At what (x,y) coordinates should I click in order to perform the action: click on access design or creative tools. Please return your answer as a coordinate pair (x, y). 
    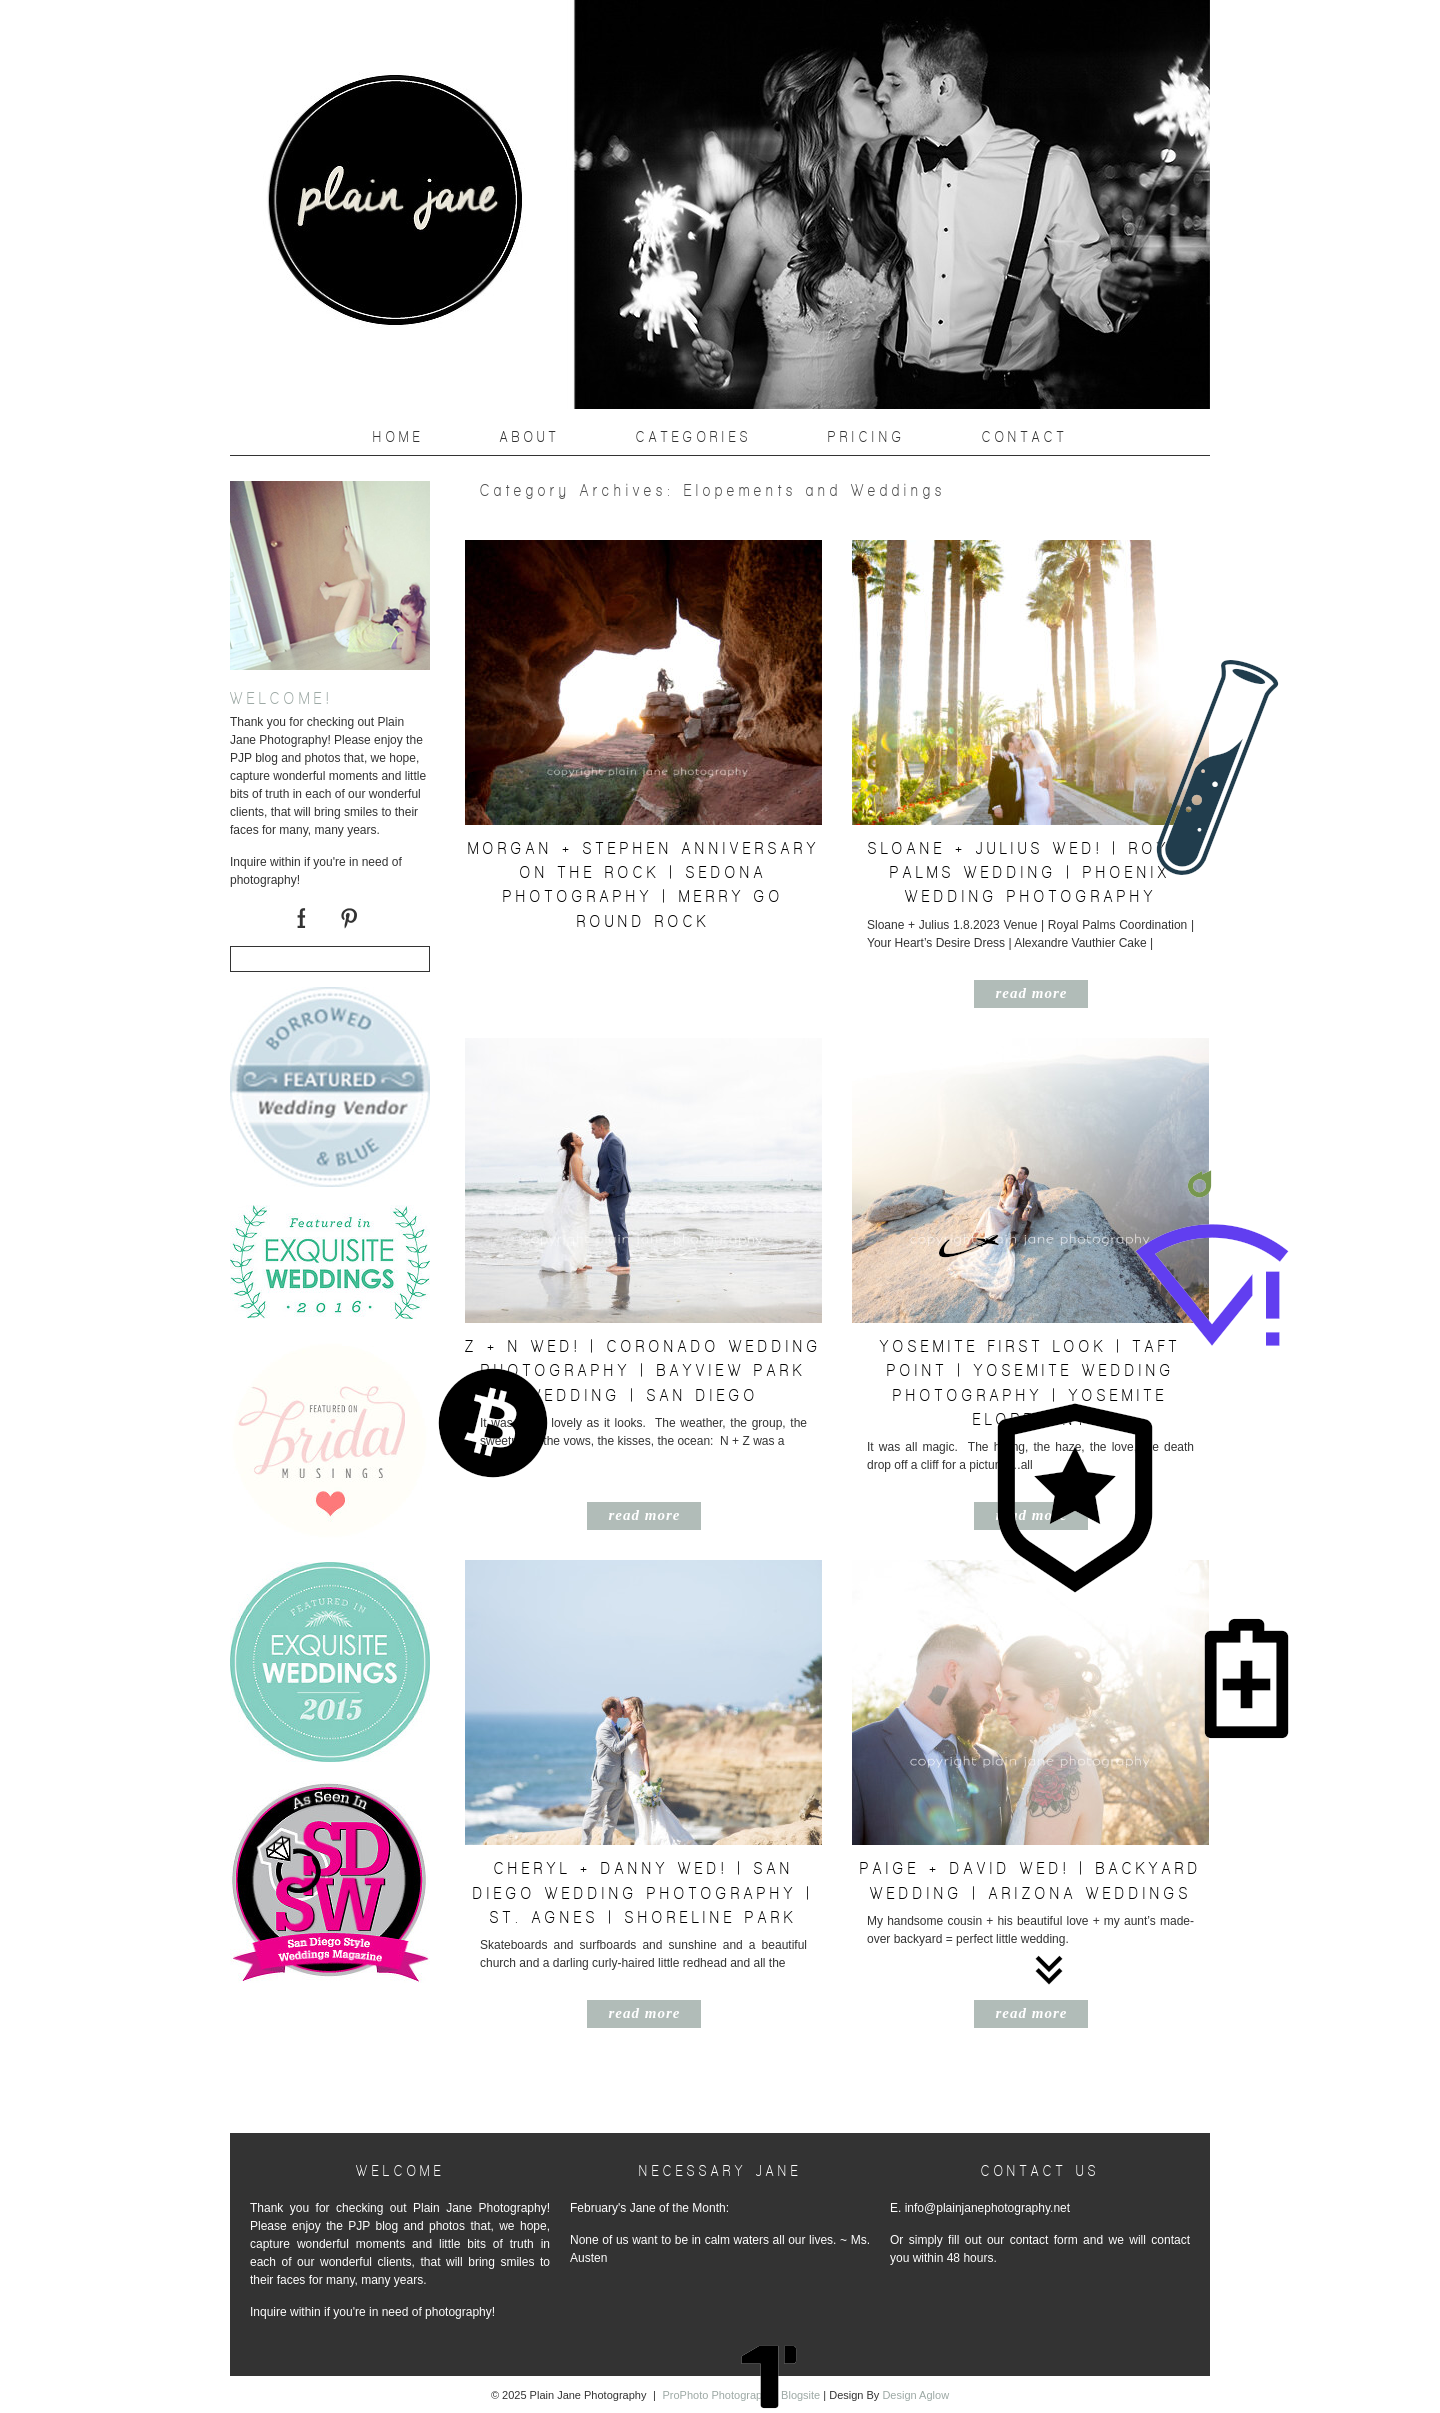
    Looking at the image, I should click on (769, 2375).